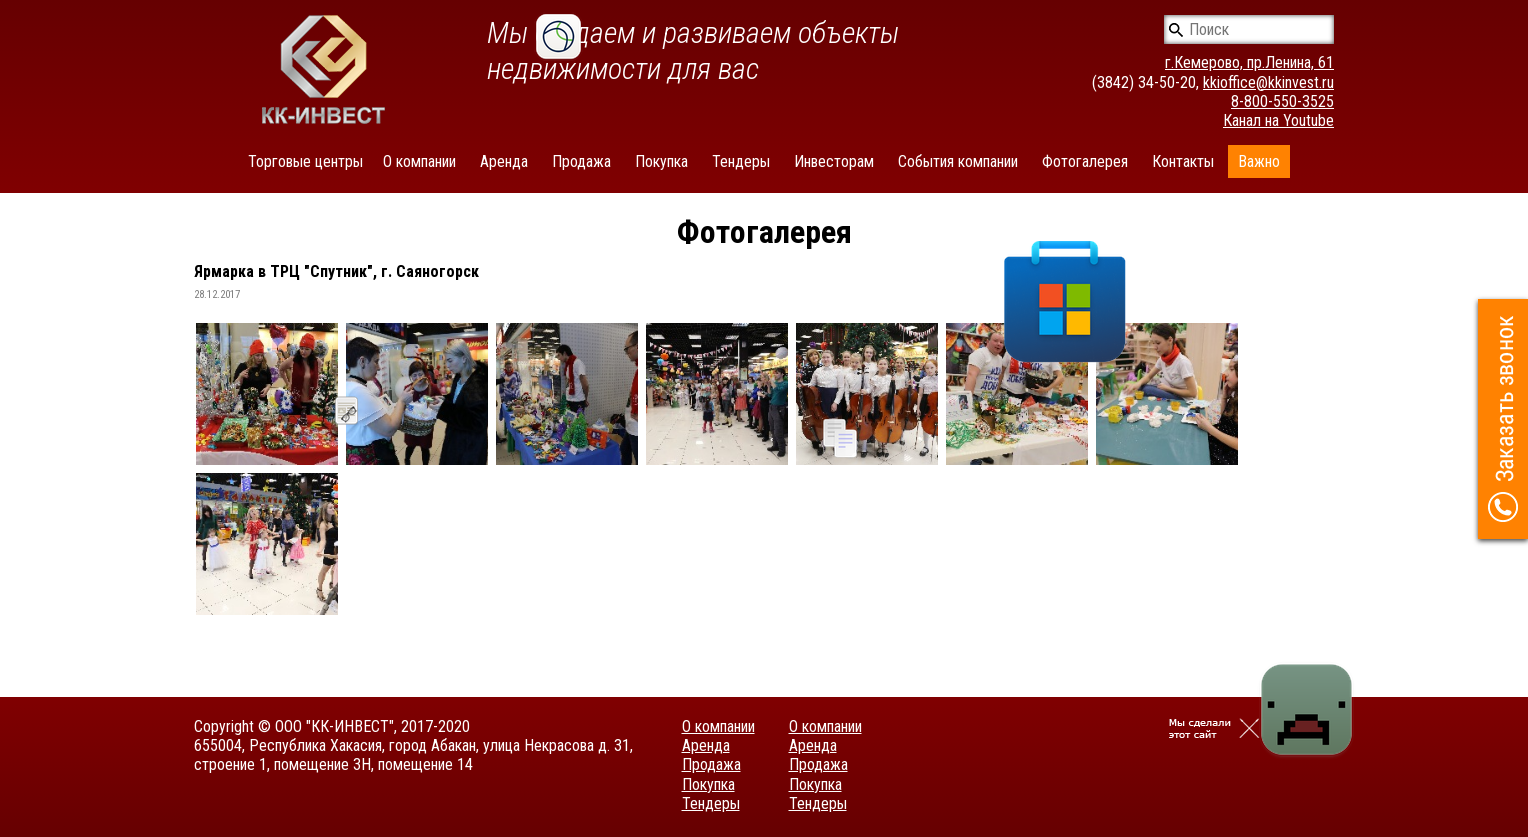 This screenshot has width=1528, height=837. What do you see at coordinates (840, 438) in the screenshot?
I see `copy selected content to clipboard` at bounding box center [840, 438].